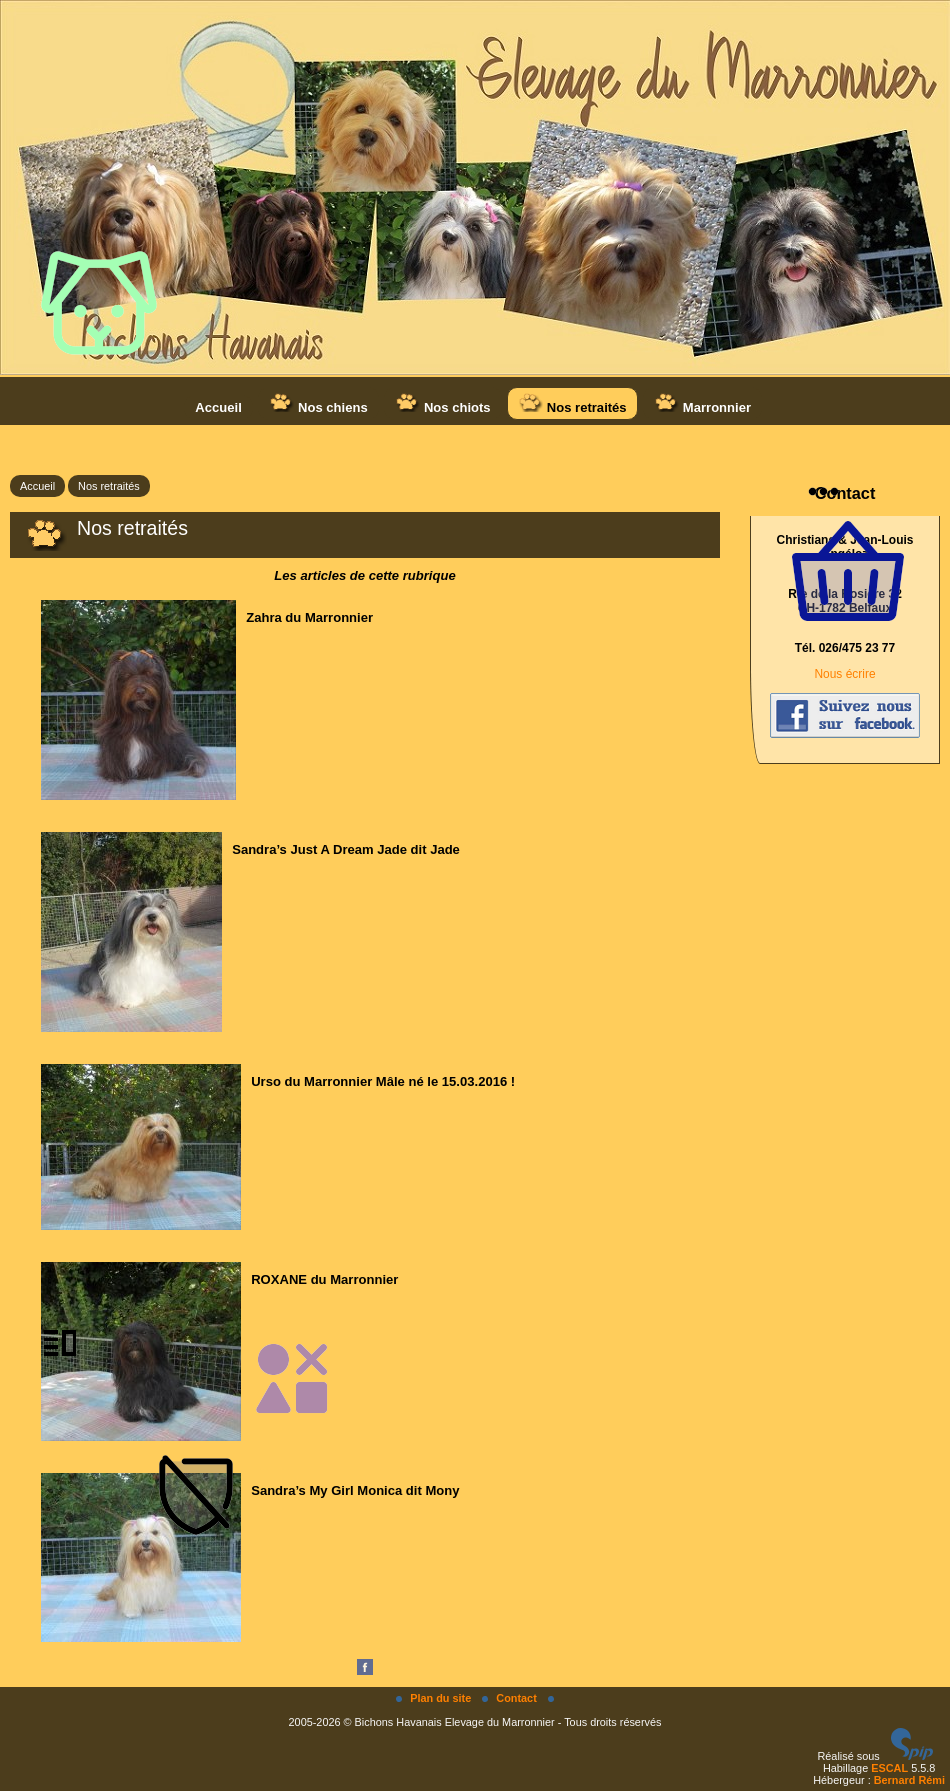  Describe the element at coordinates (60, 1343) in the screenshot. I see `split view into vertical panels` at that location.